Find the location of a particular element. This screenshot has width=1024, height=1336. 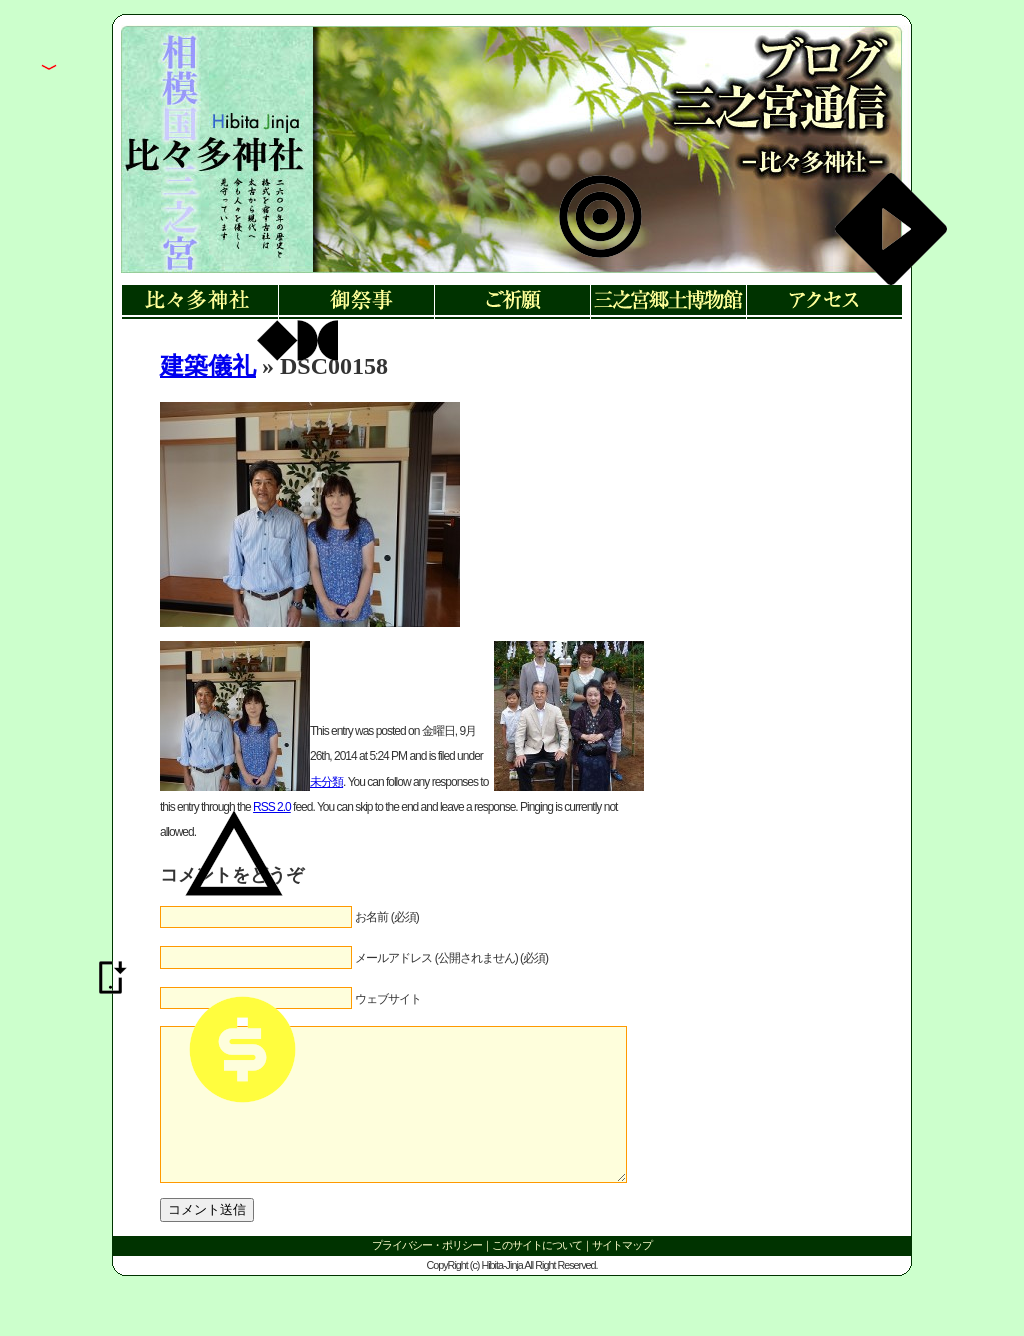

view account balance or financial summary is located at coordinates (242, 1049).